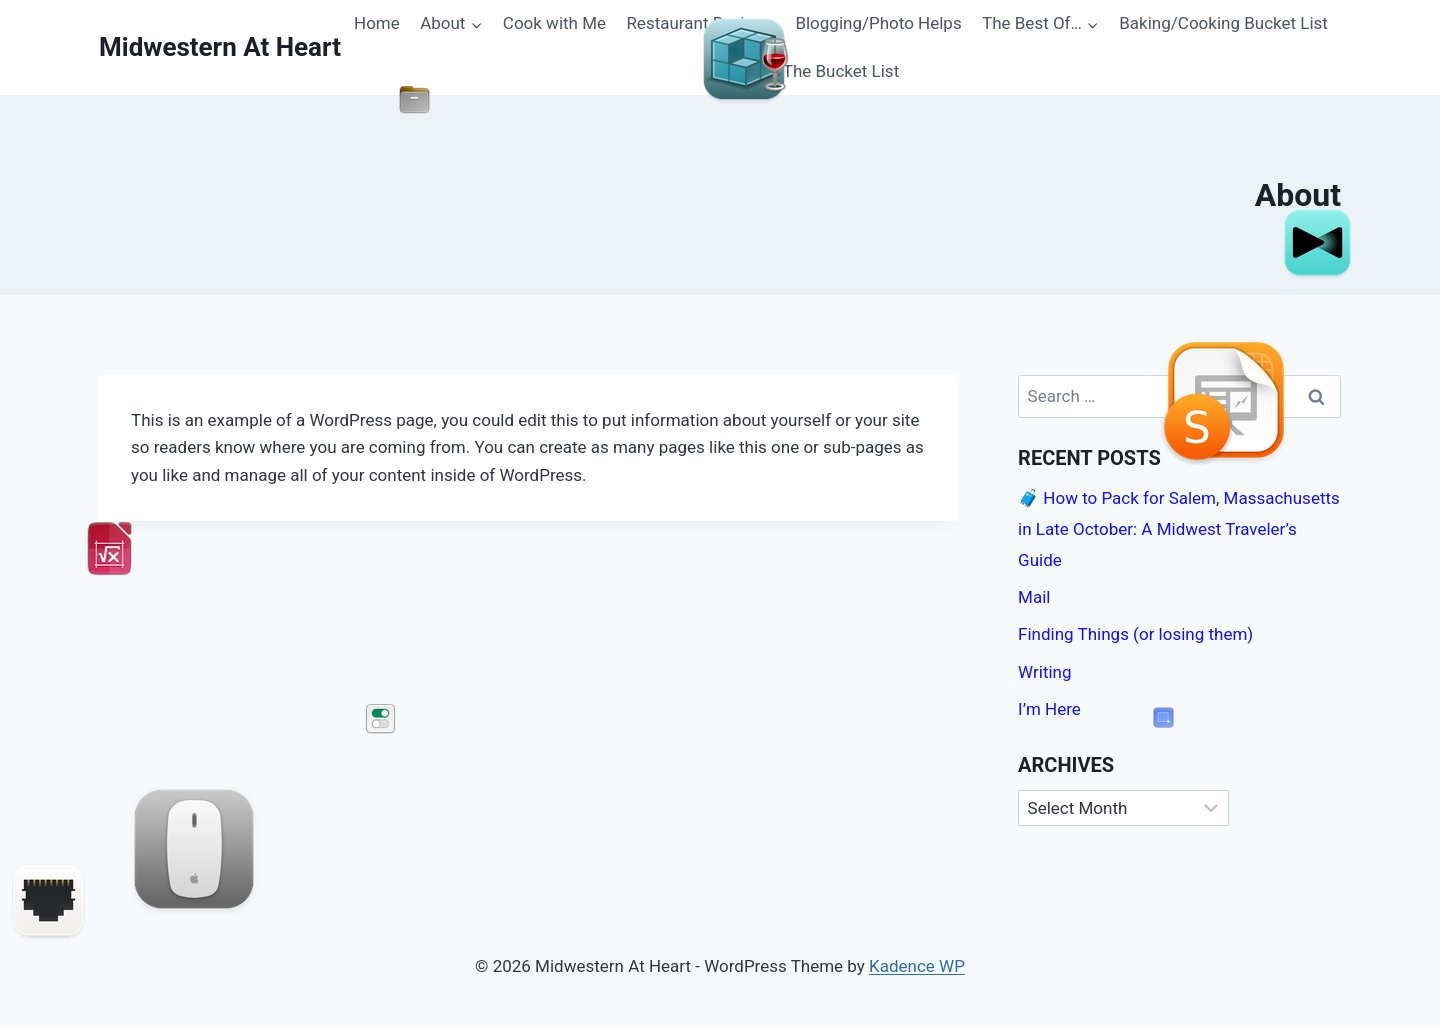 The image size is (1440, 1027). I want to click on take a screenshot, so click(1163, 717).